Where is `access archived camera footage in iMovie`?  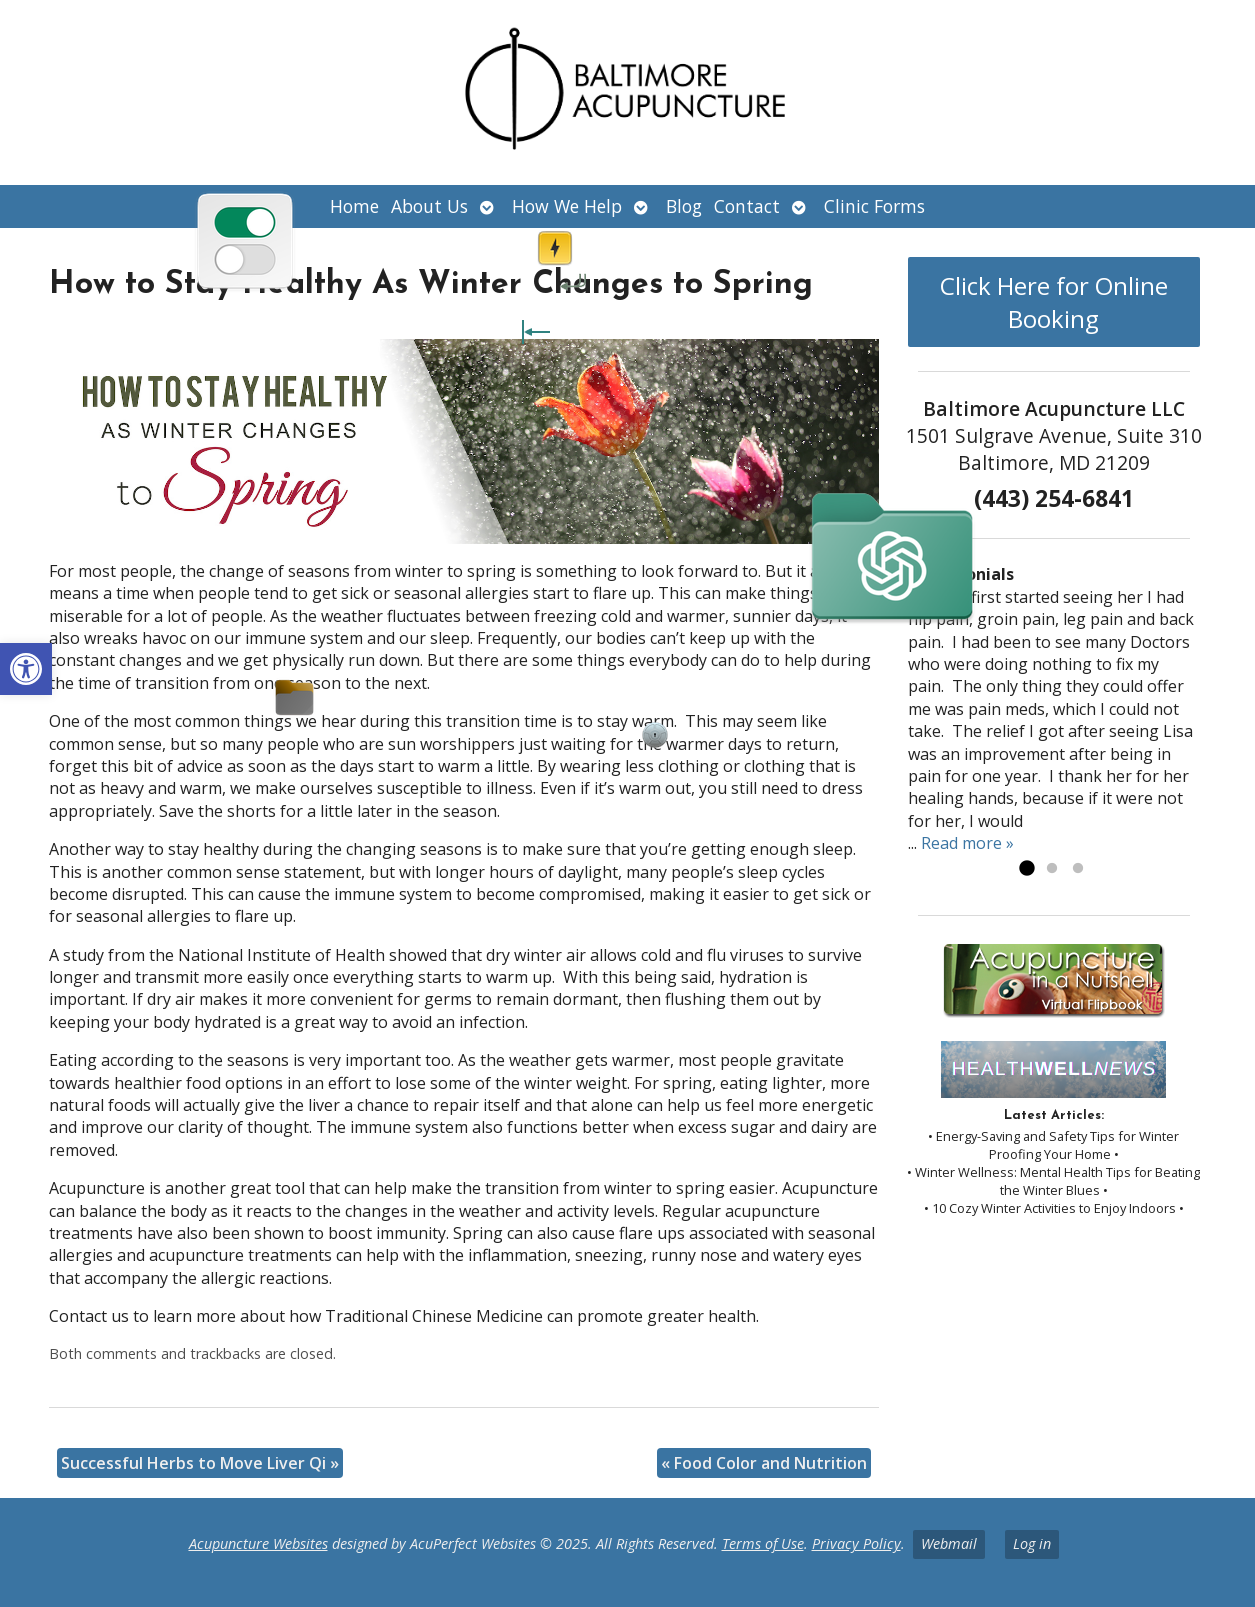 access archived camera footage in iMovie is located at coordinates (655, 735).